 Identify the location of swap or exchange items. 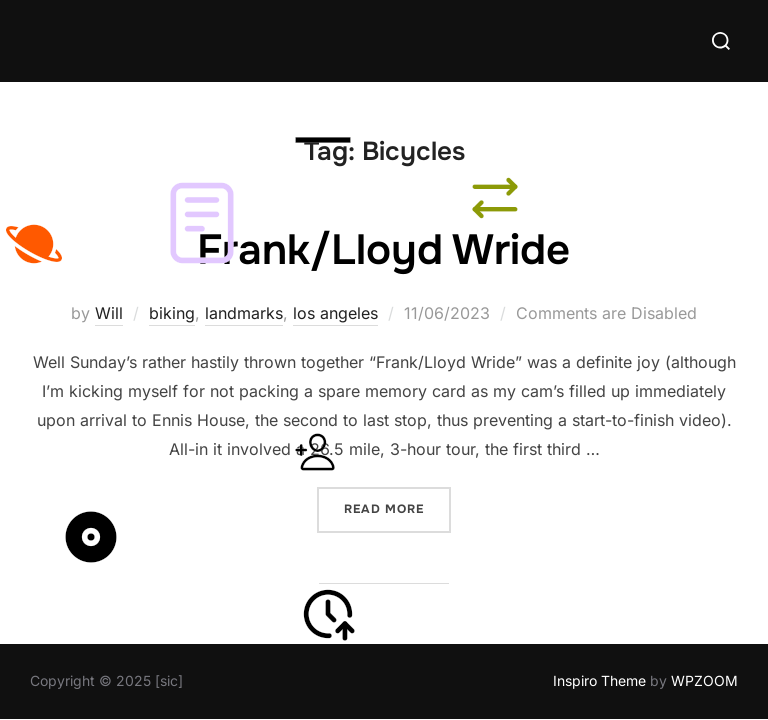
(495, 198).